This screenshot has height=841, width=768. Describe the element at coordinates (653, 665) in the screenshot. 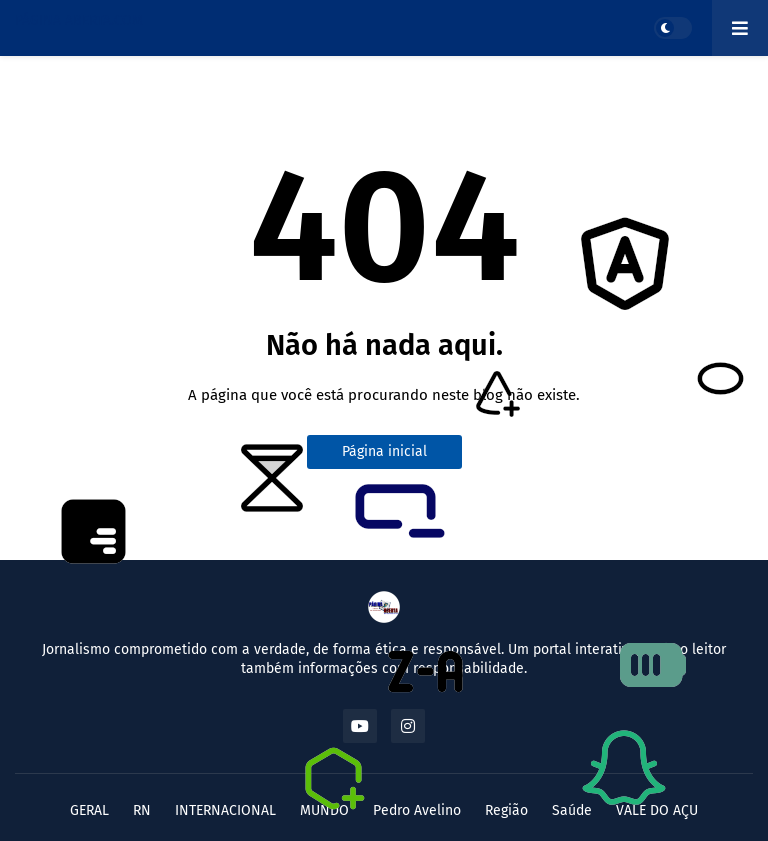

I see `indicates battery at approximately 75% charge` at that location.